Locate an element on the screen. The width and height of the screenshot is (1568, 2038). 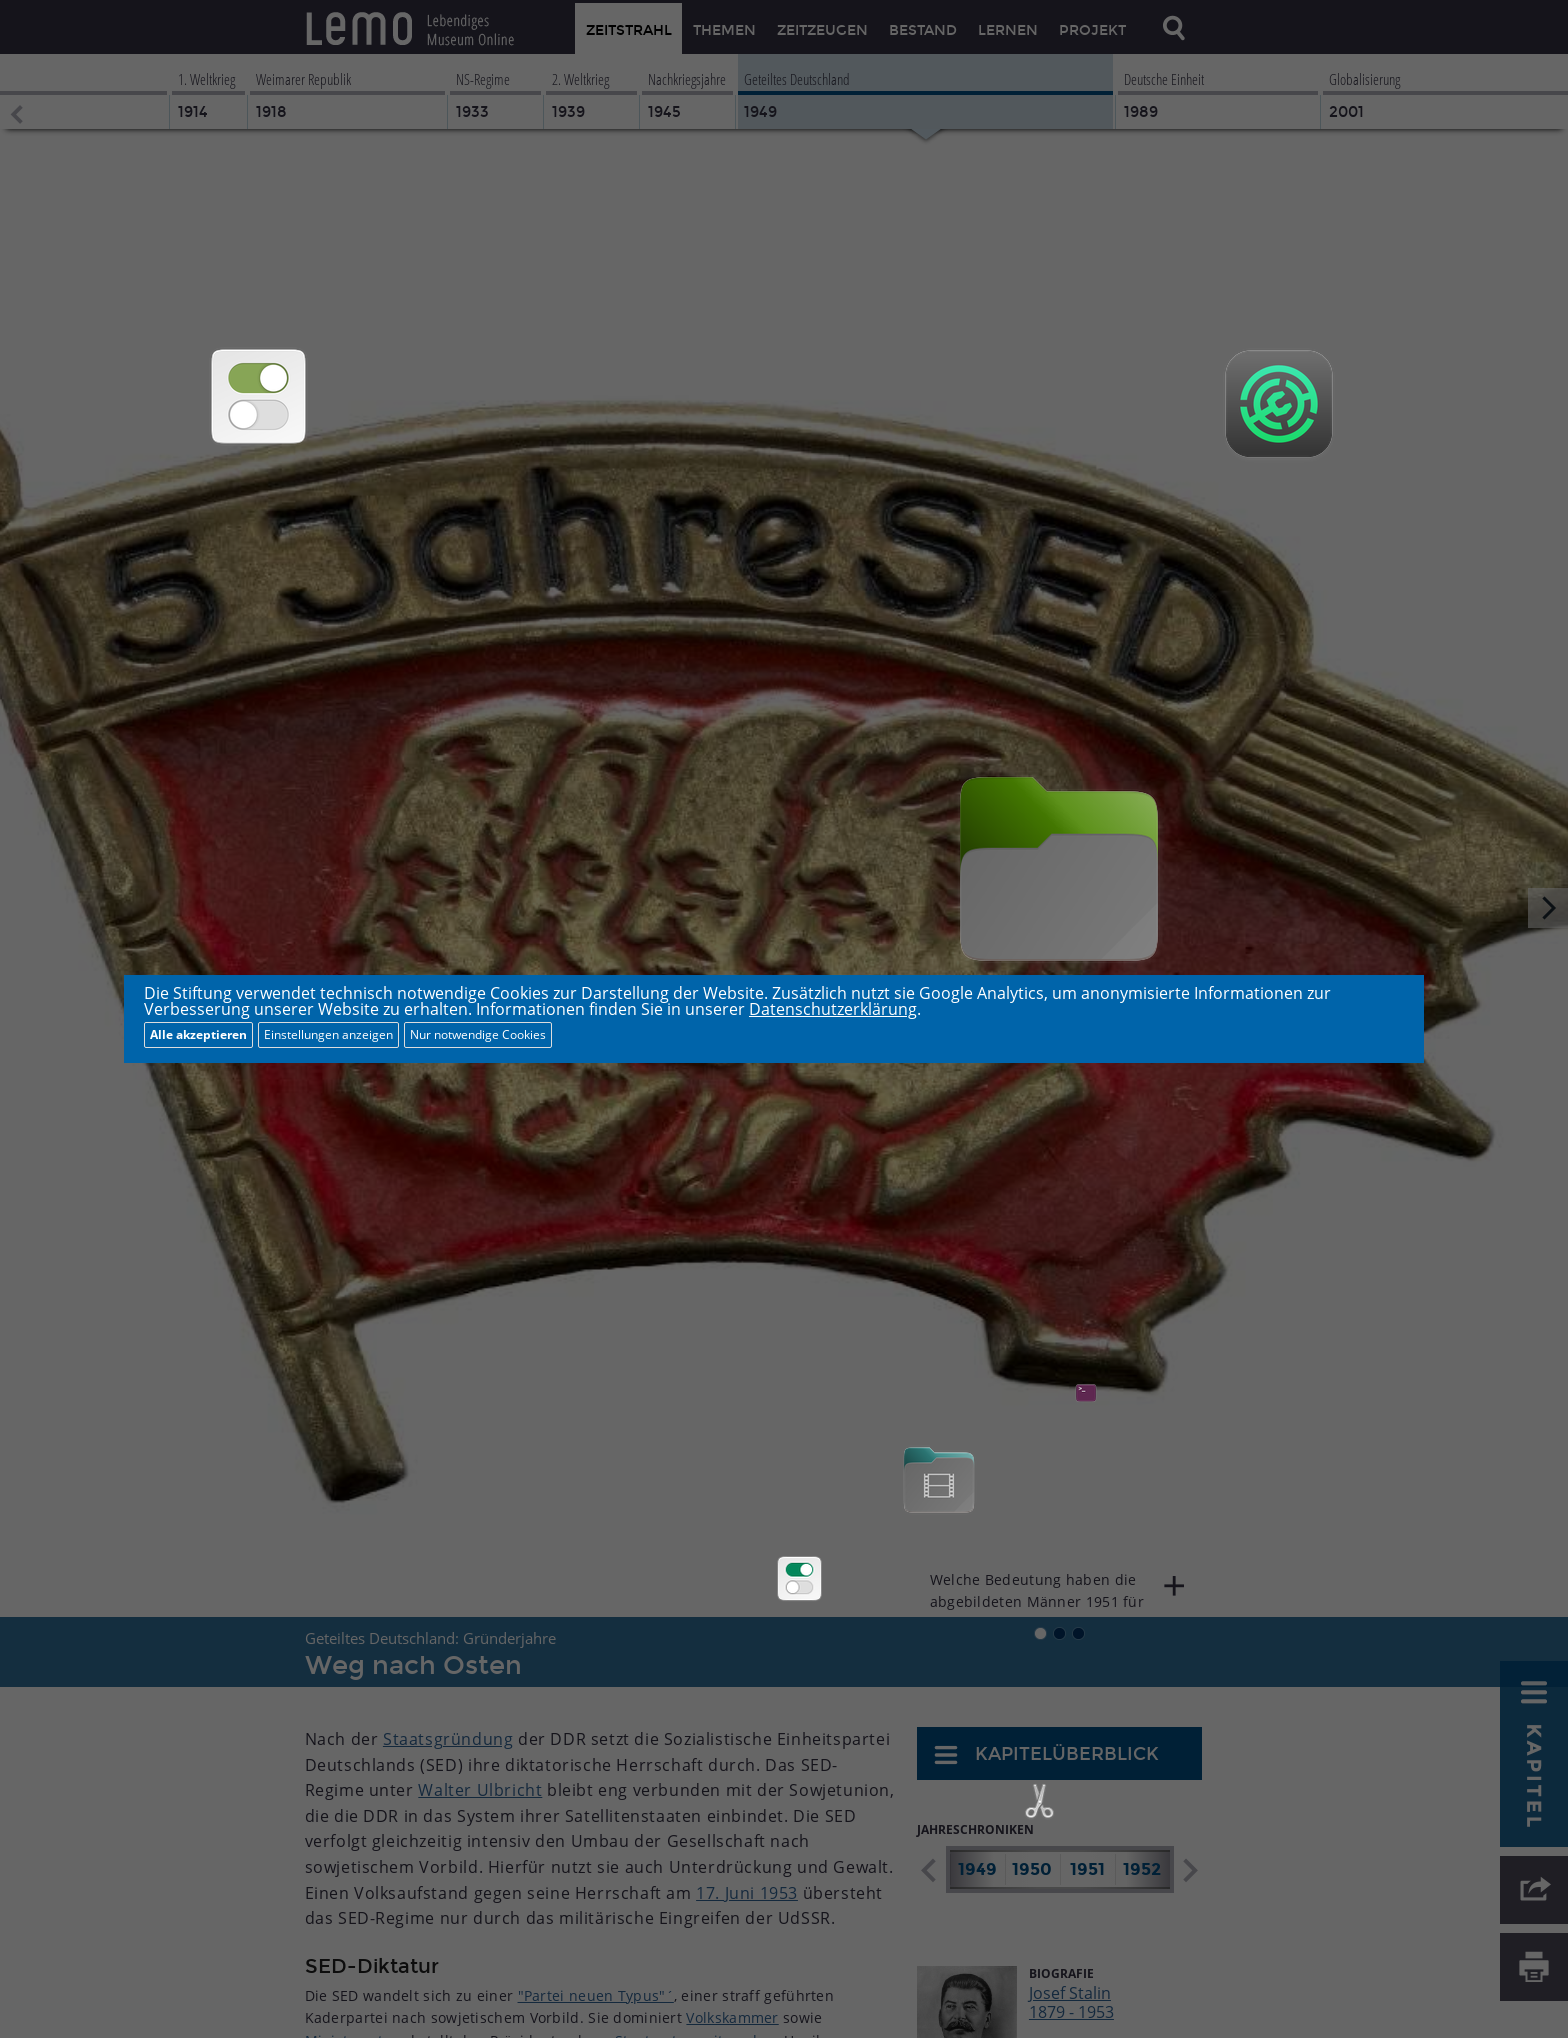
open modrinth app for managing minecraft mods is located at coordinates (1279, 404).